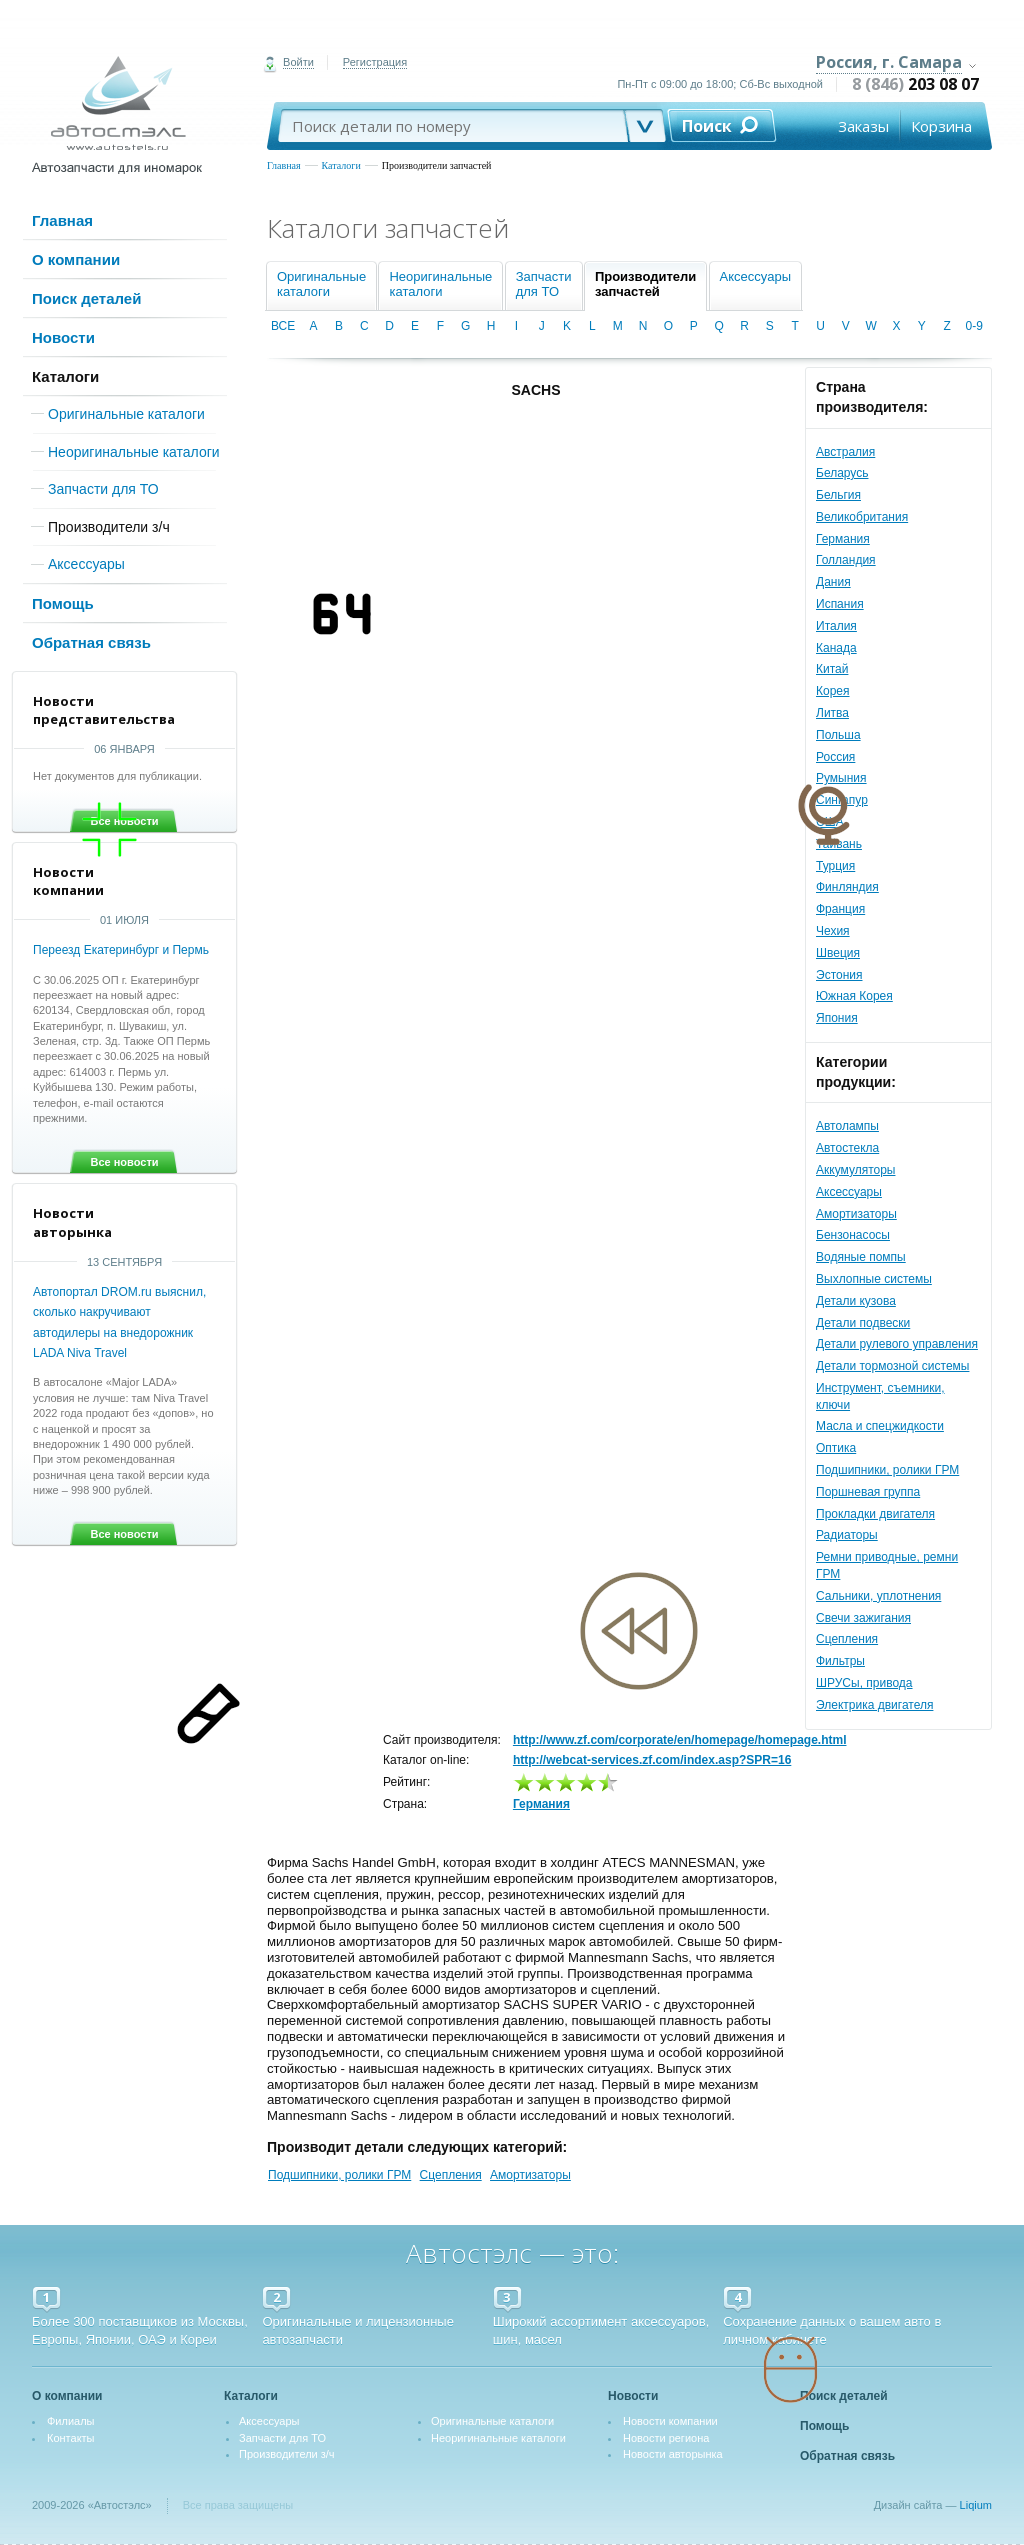  Describe the element at coordinates (342, 614) in the screenshot. I see `indicates a 64-bit system or application` at that location.